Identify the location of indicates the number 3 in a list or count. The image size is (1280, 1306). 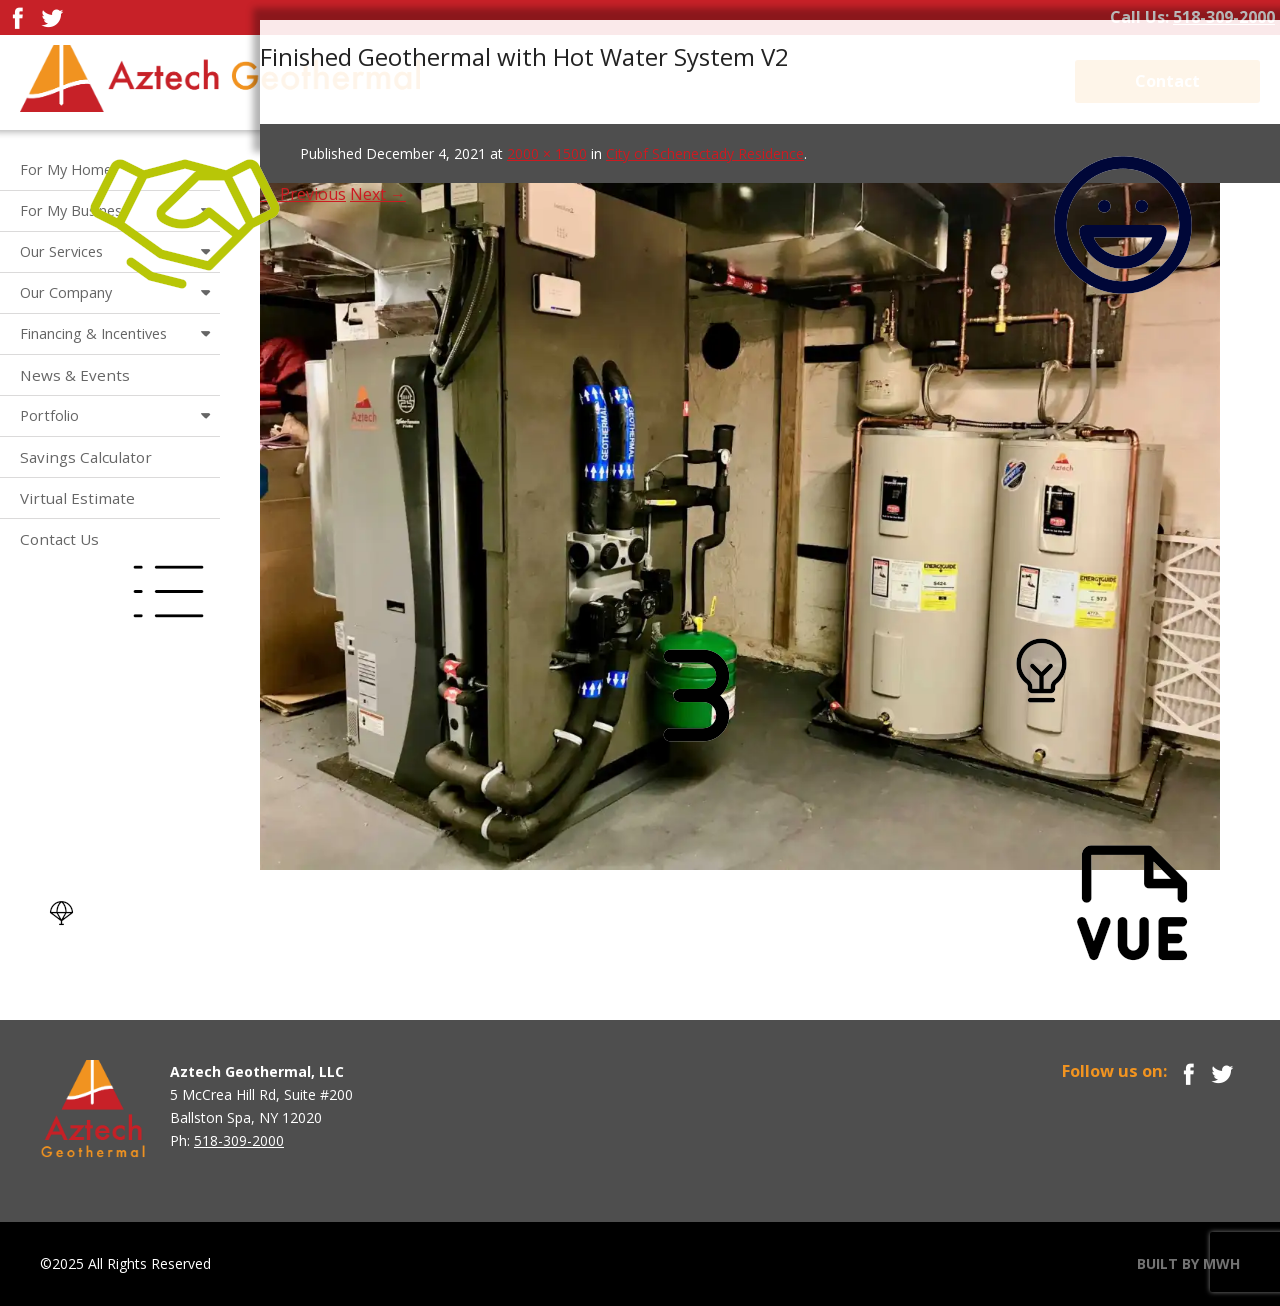
(696, 695).